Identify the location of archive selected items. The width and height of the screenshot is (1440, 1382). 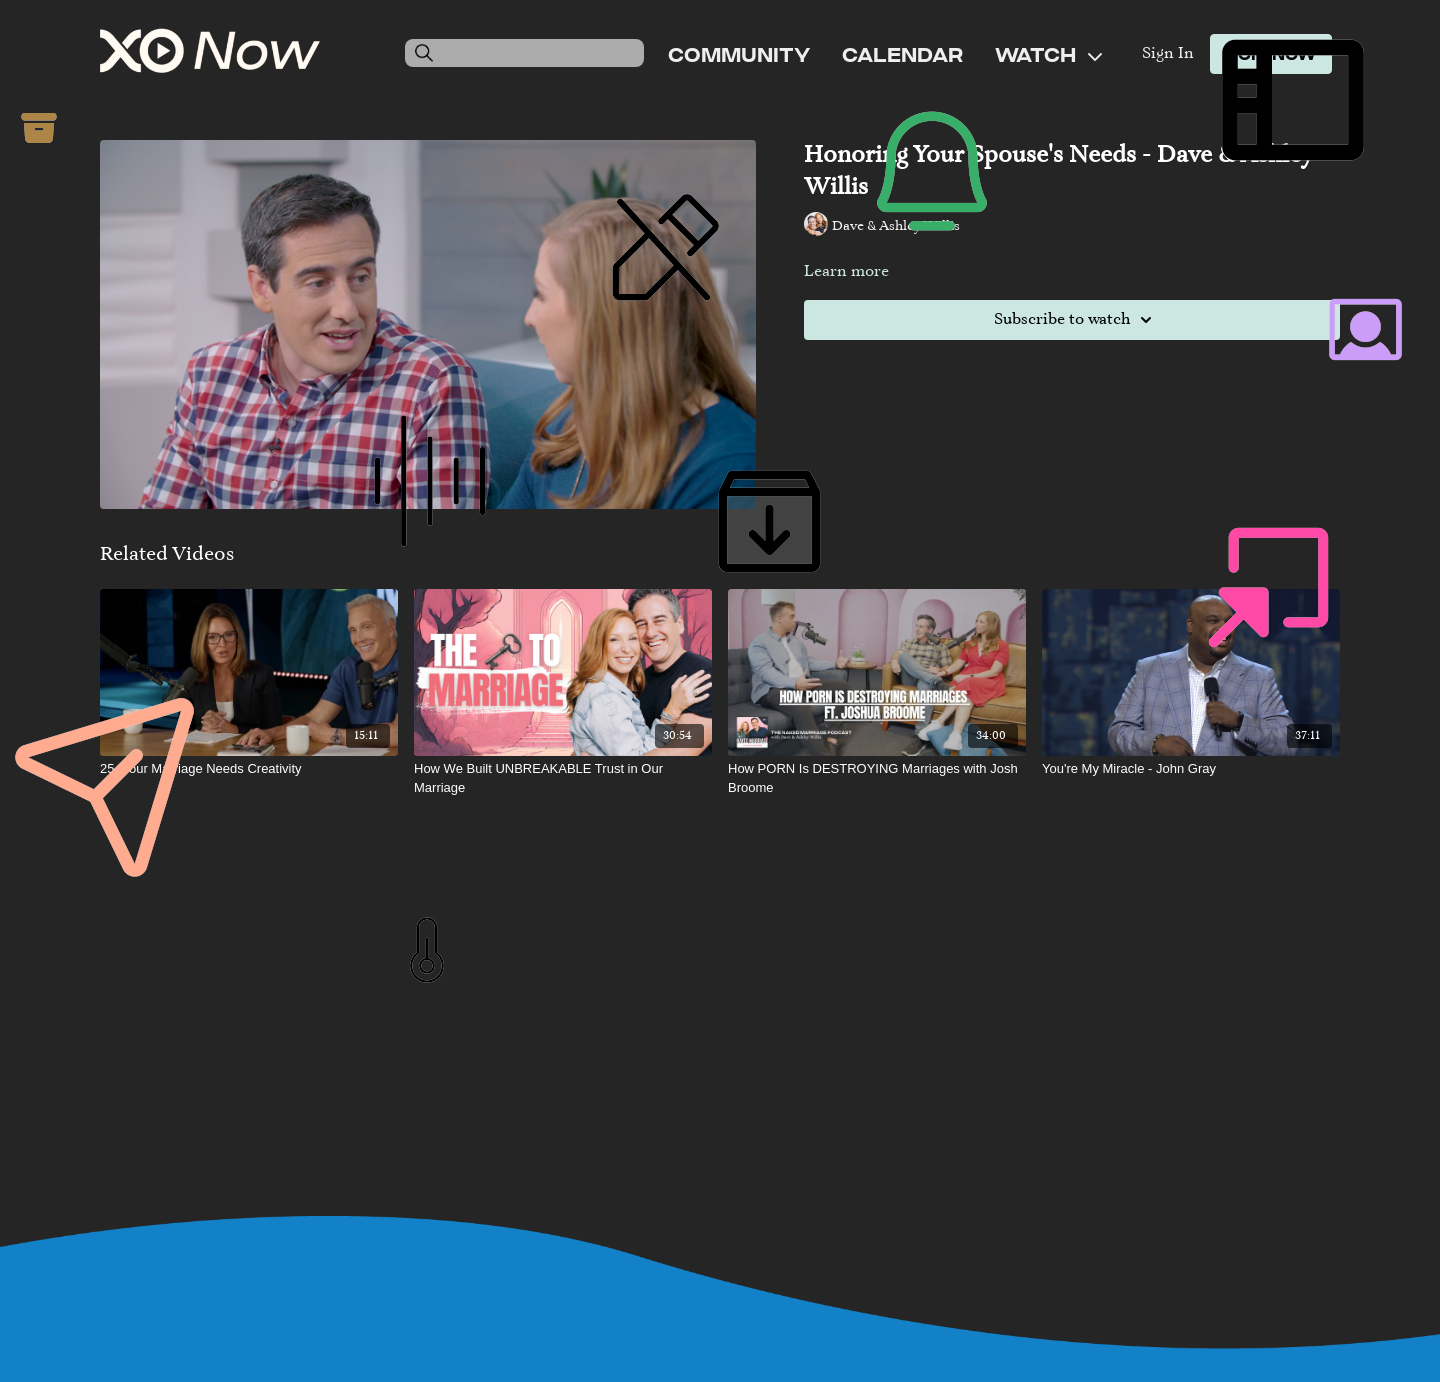
(39, 128).